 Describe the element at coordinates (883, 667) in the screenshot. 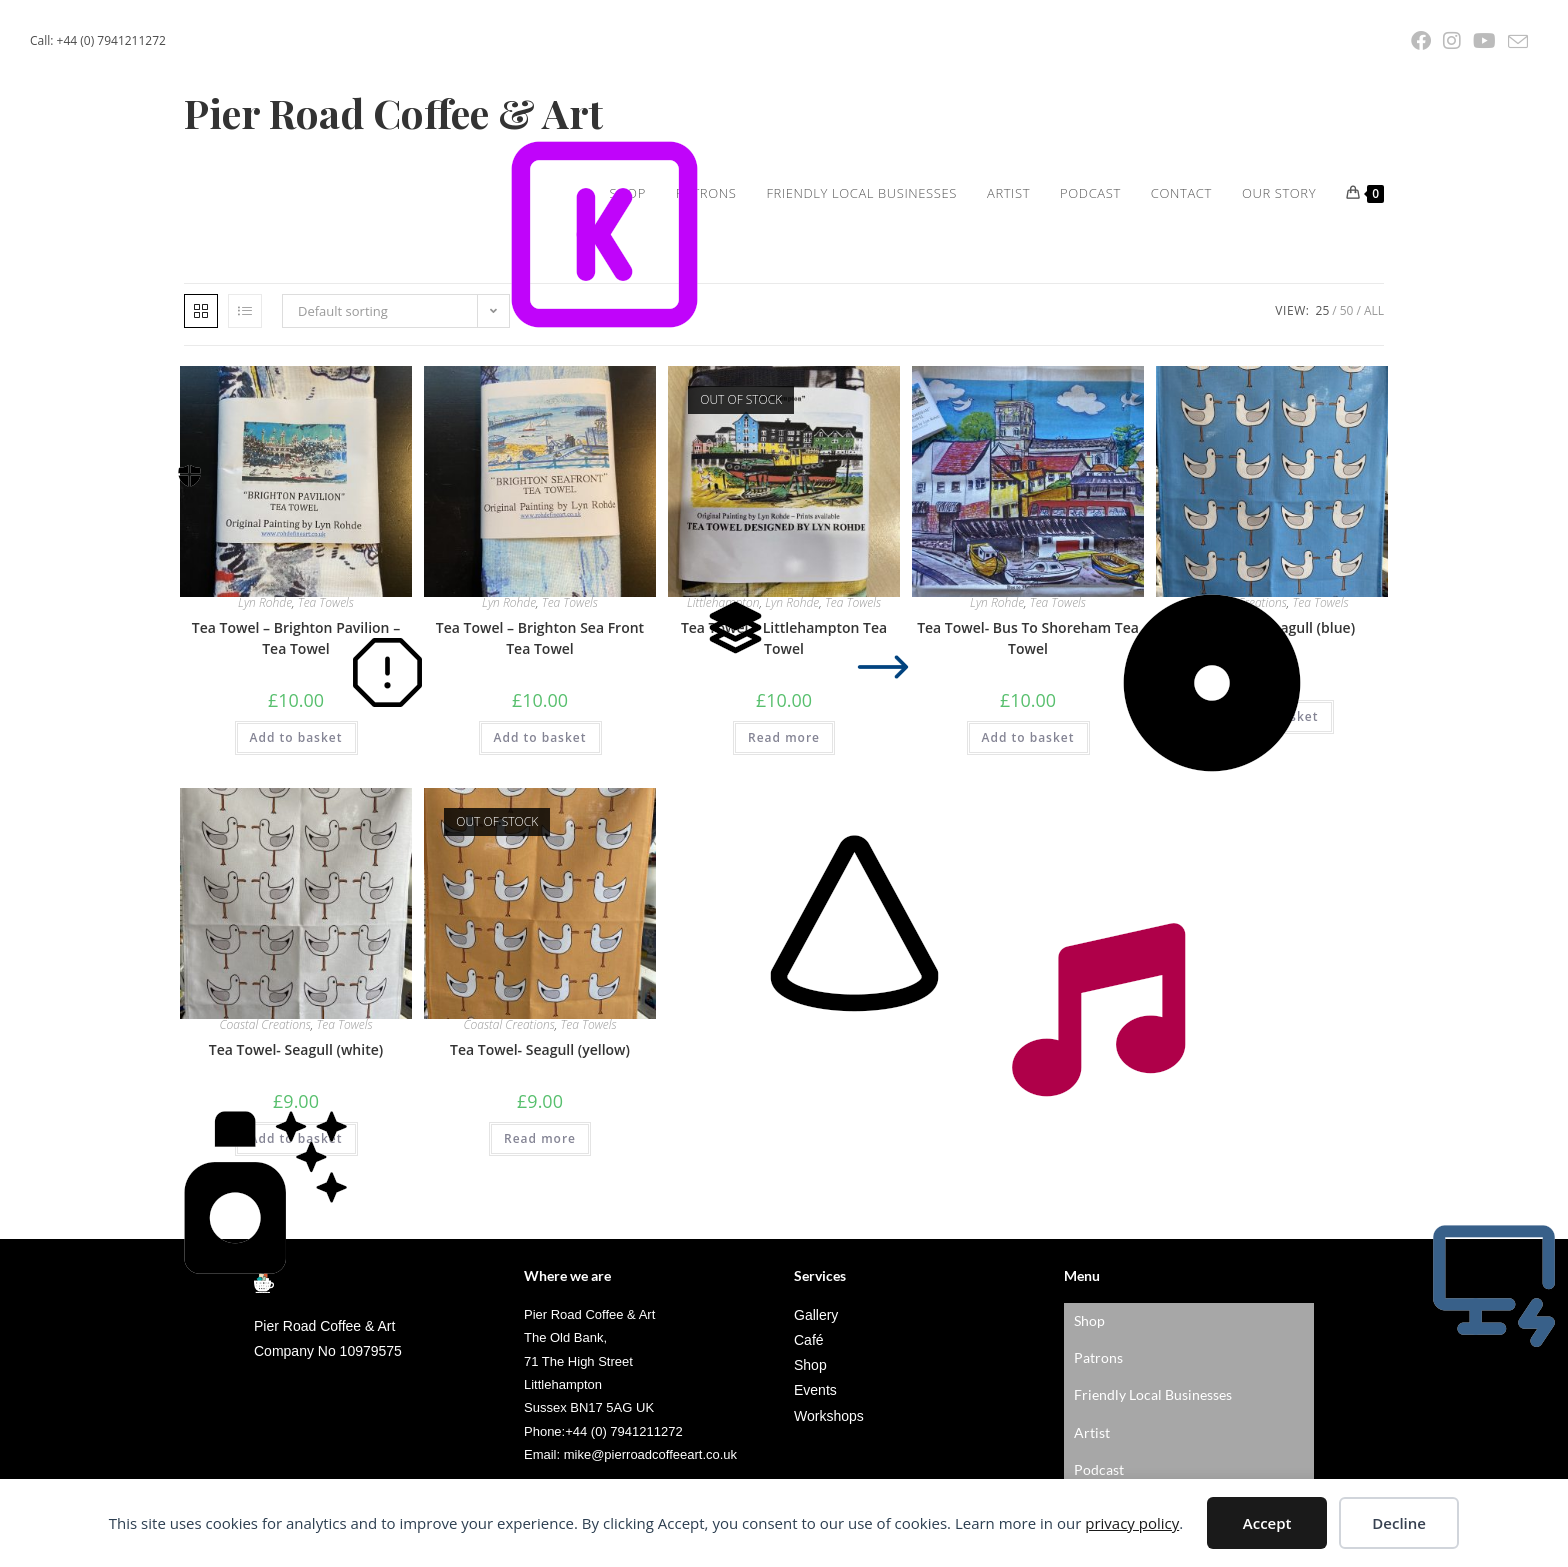

I see `proceed to the next step` at that location.